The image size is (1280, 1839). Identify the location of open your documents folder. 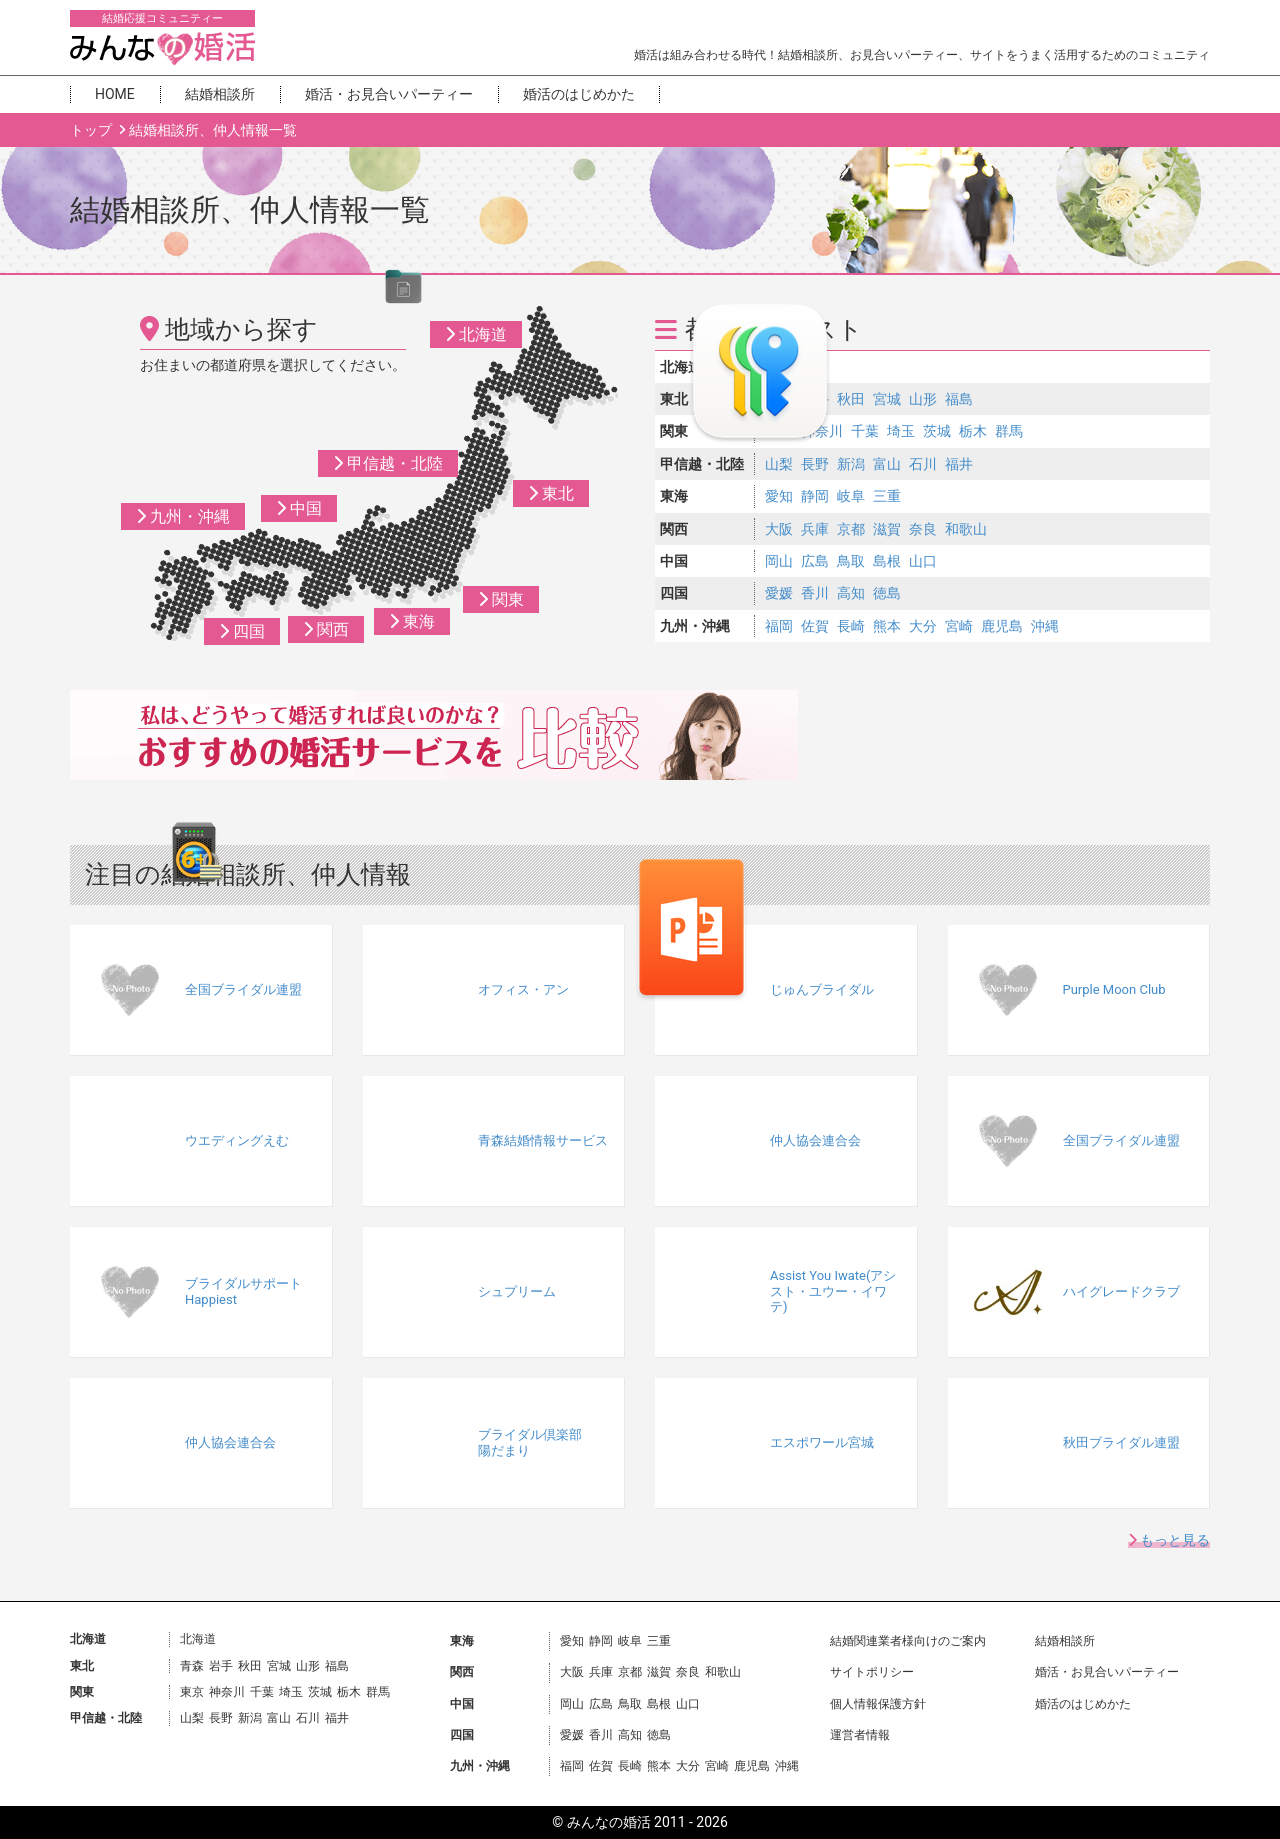
(403, 286).